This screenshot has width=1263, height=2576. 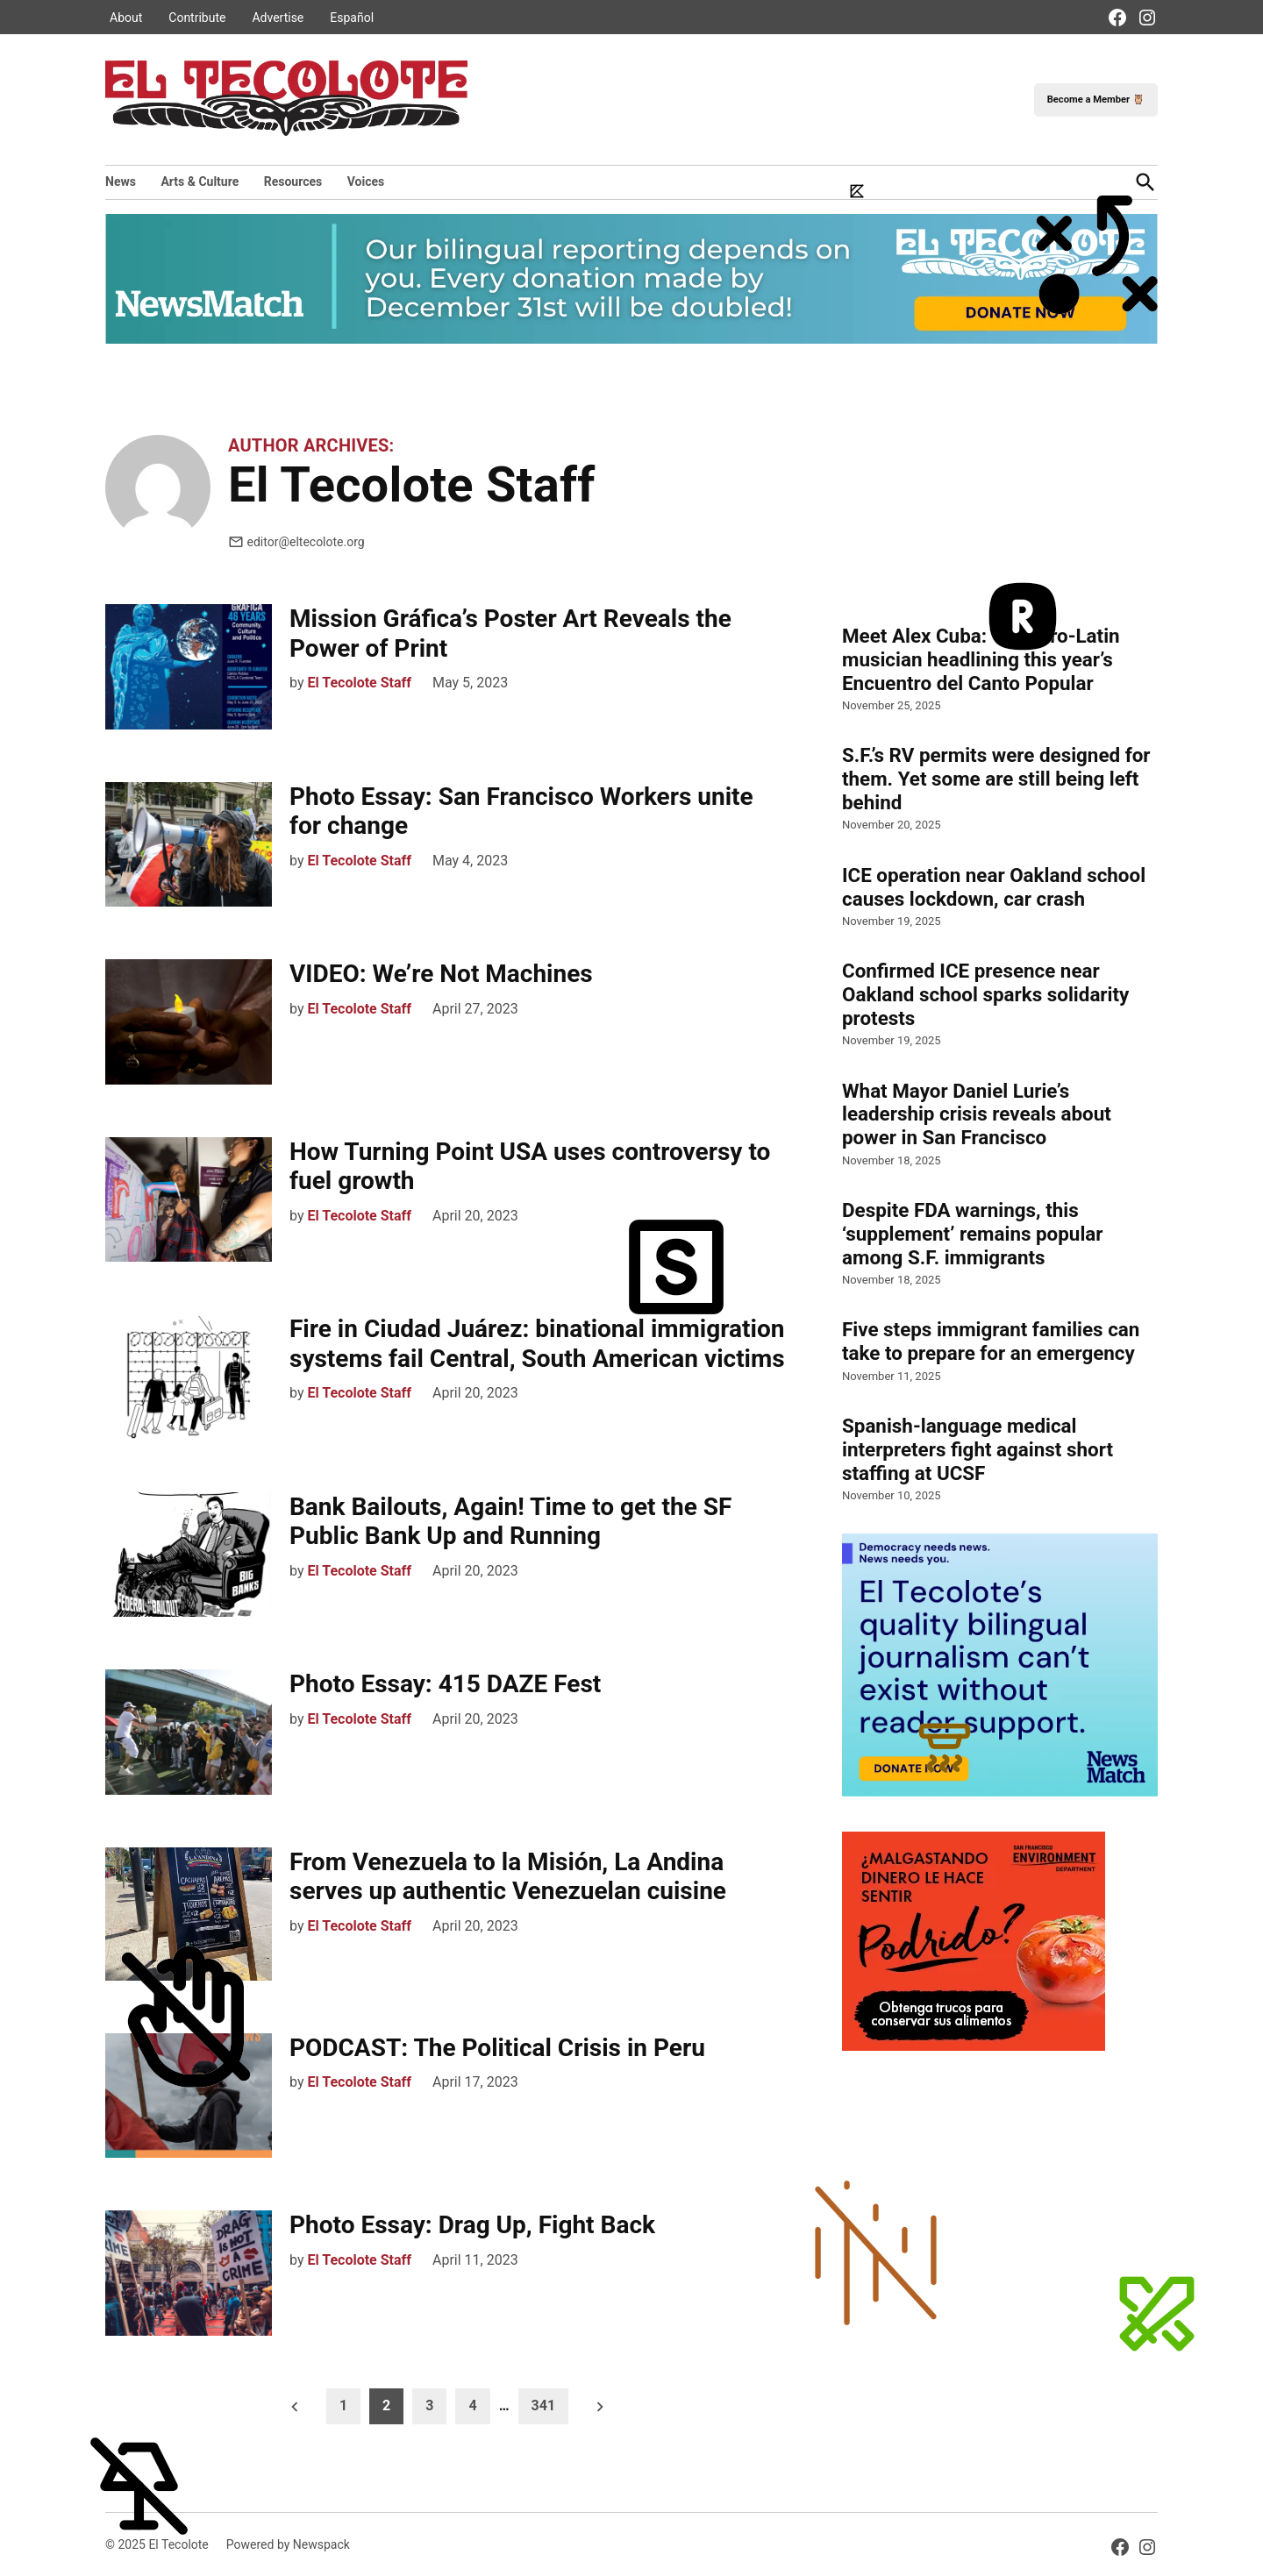 What do you see at coordinates (1092, 256) in the screenshot?
I see `view game plan or strategy options` at bounding box center [1092, 256].